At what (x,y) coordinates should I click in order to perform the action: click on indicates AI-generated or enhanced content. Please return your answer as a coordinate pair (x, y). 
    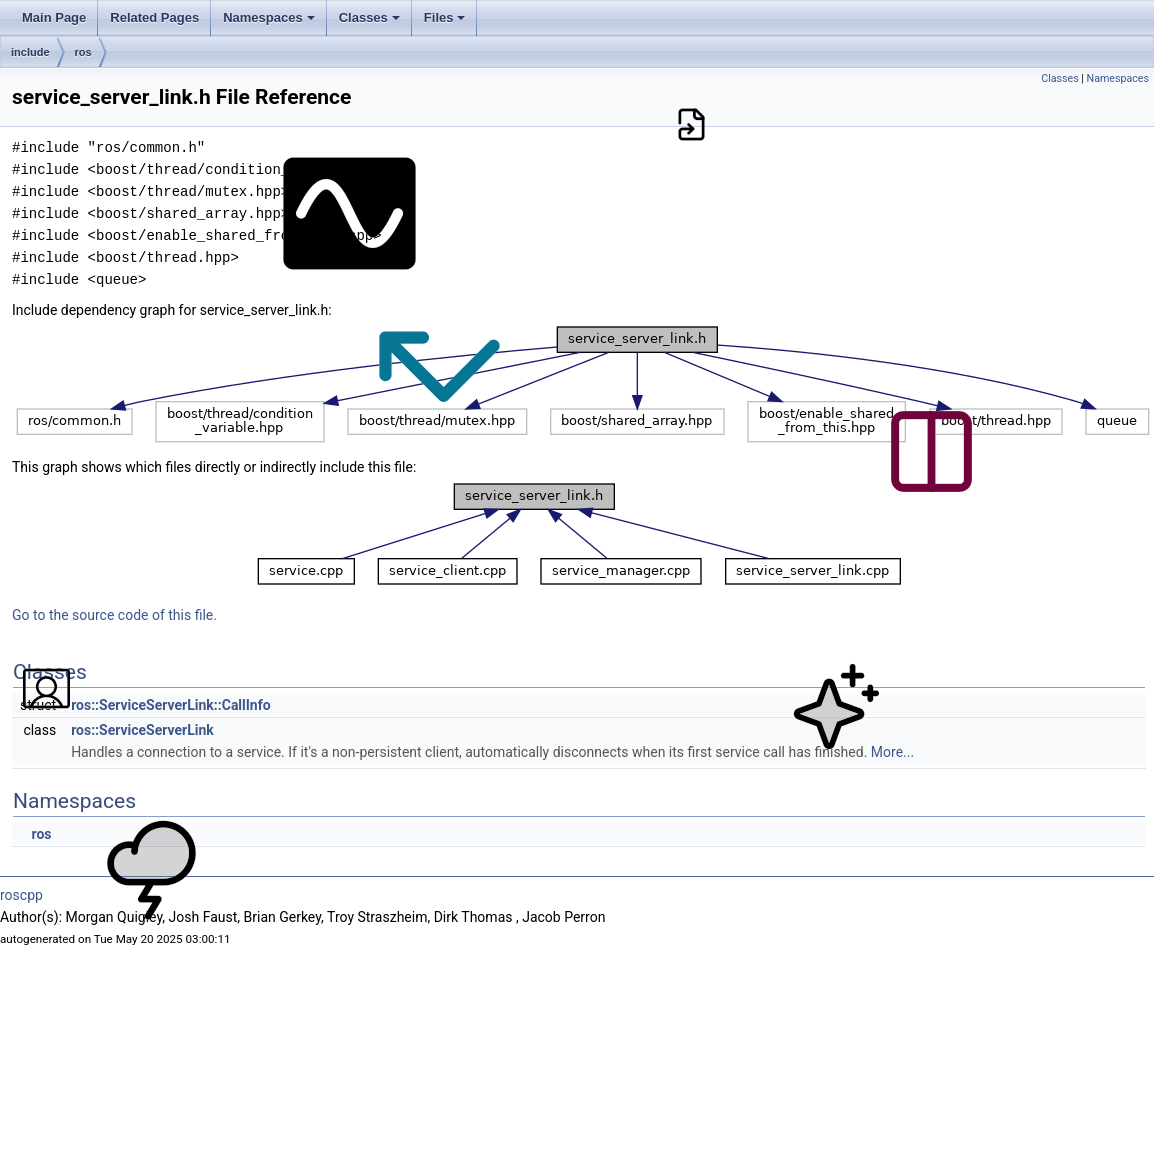
    Looking at the image, I should click on (835, 708).